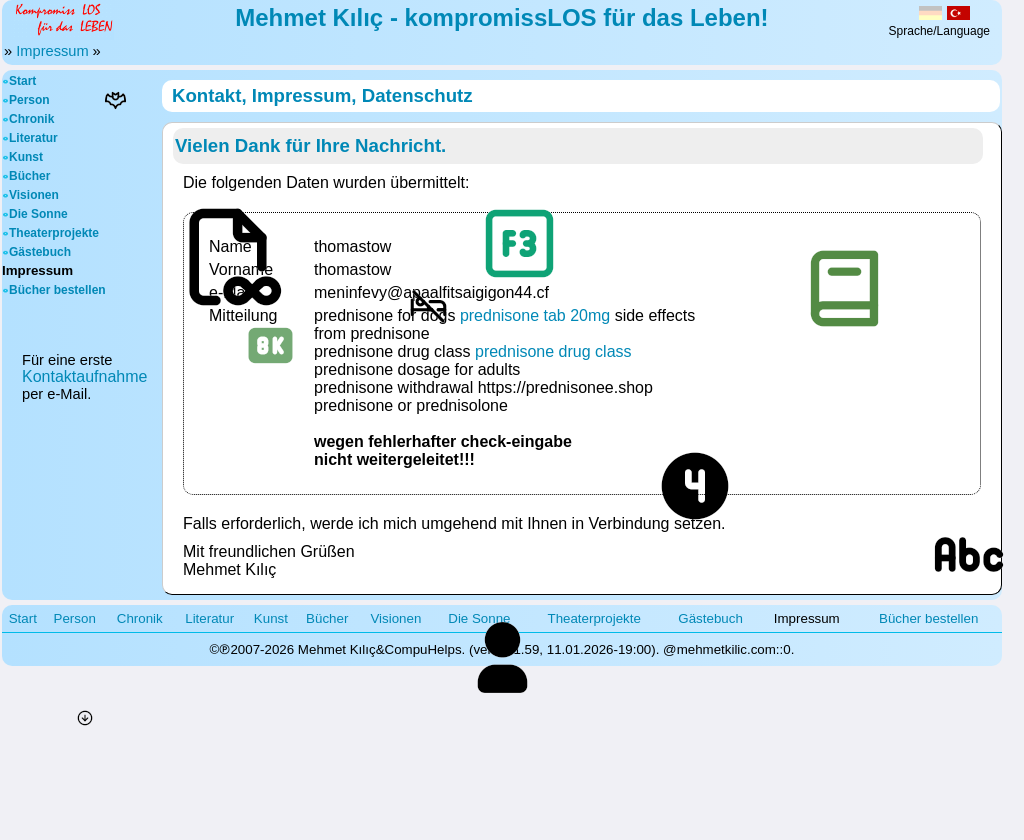 Image resolution: width=1024 pixels, height=840 pixels. Describe the element at coordinates (115, 100) in the screenshot. I see `toggle dark mode or night theme` at that location.